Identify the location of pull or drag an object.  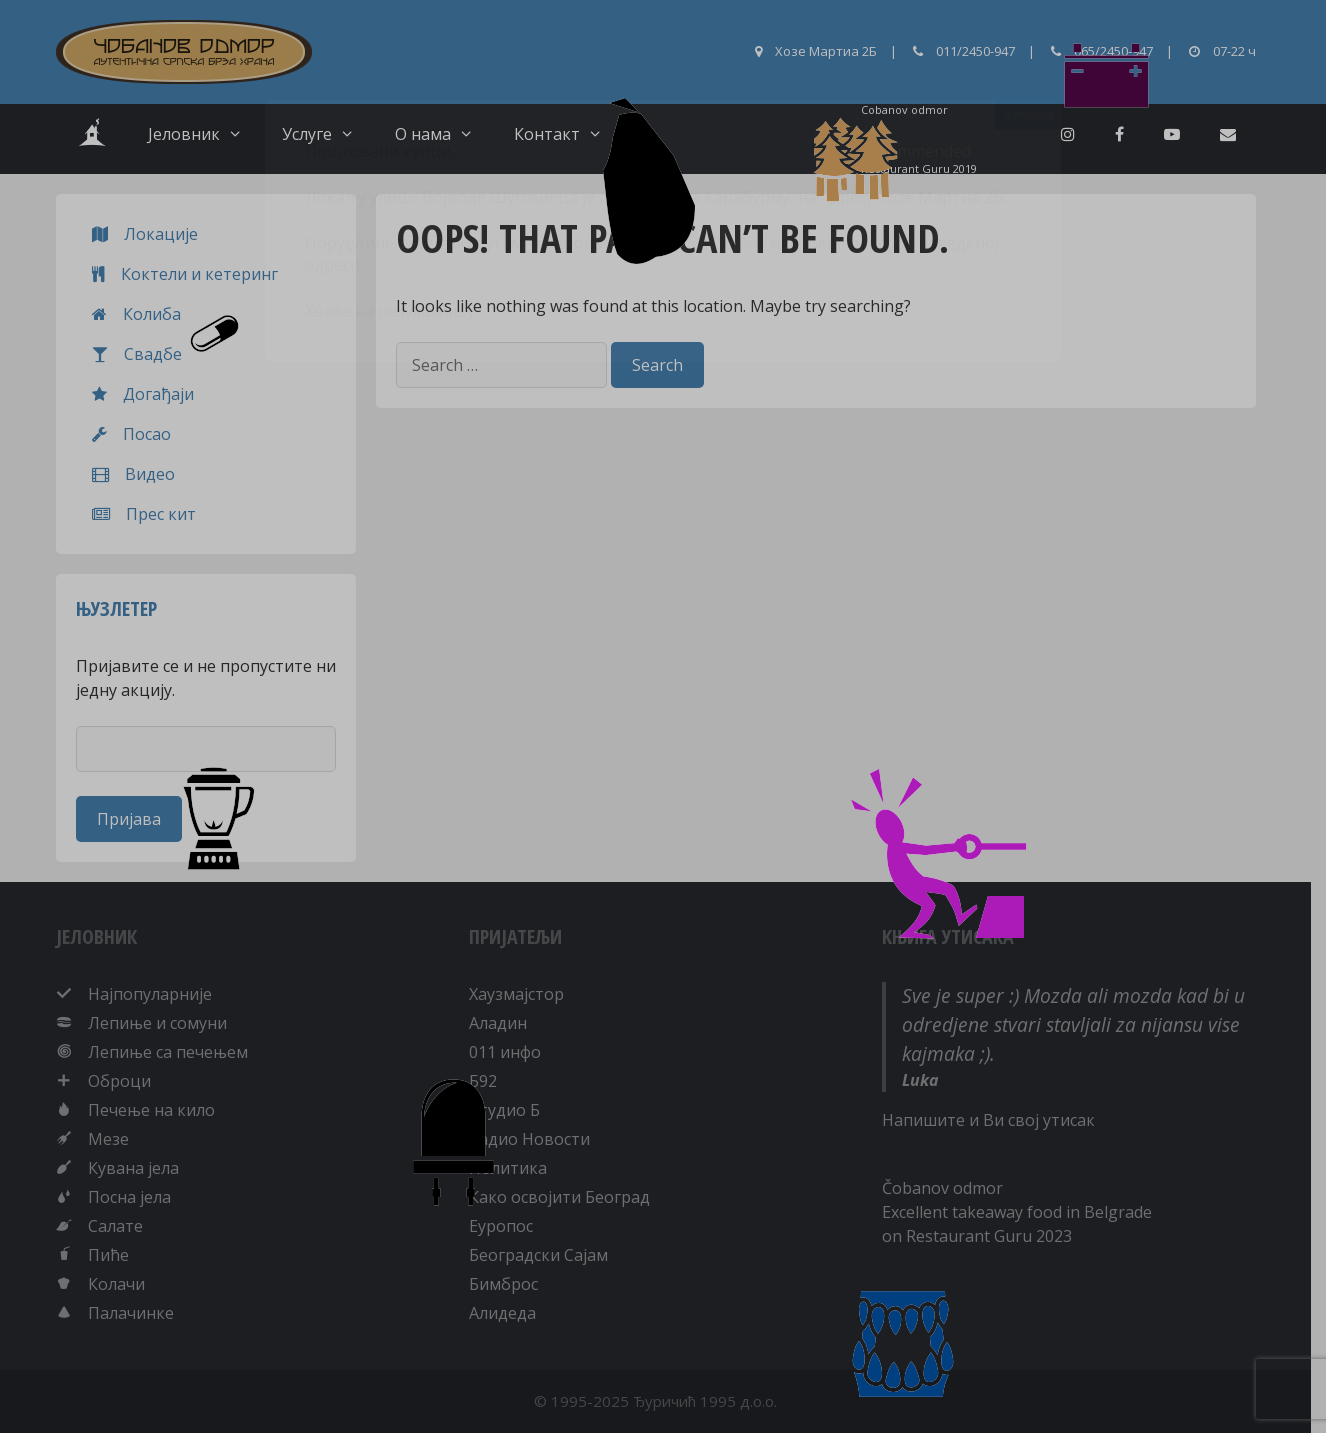
(940, 848).